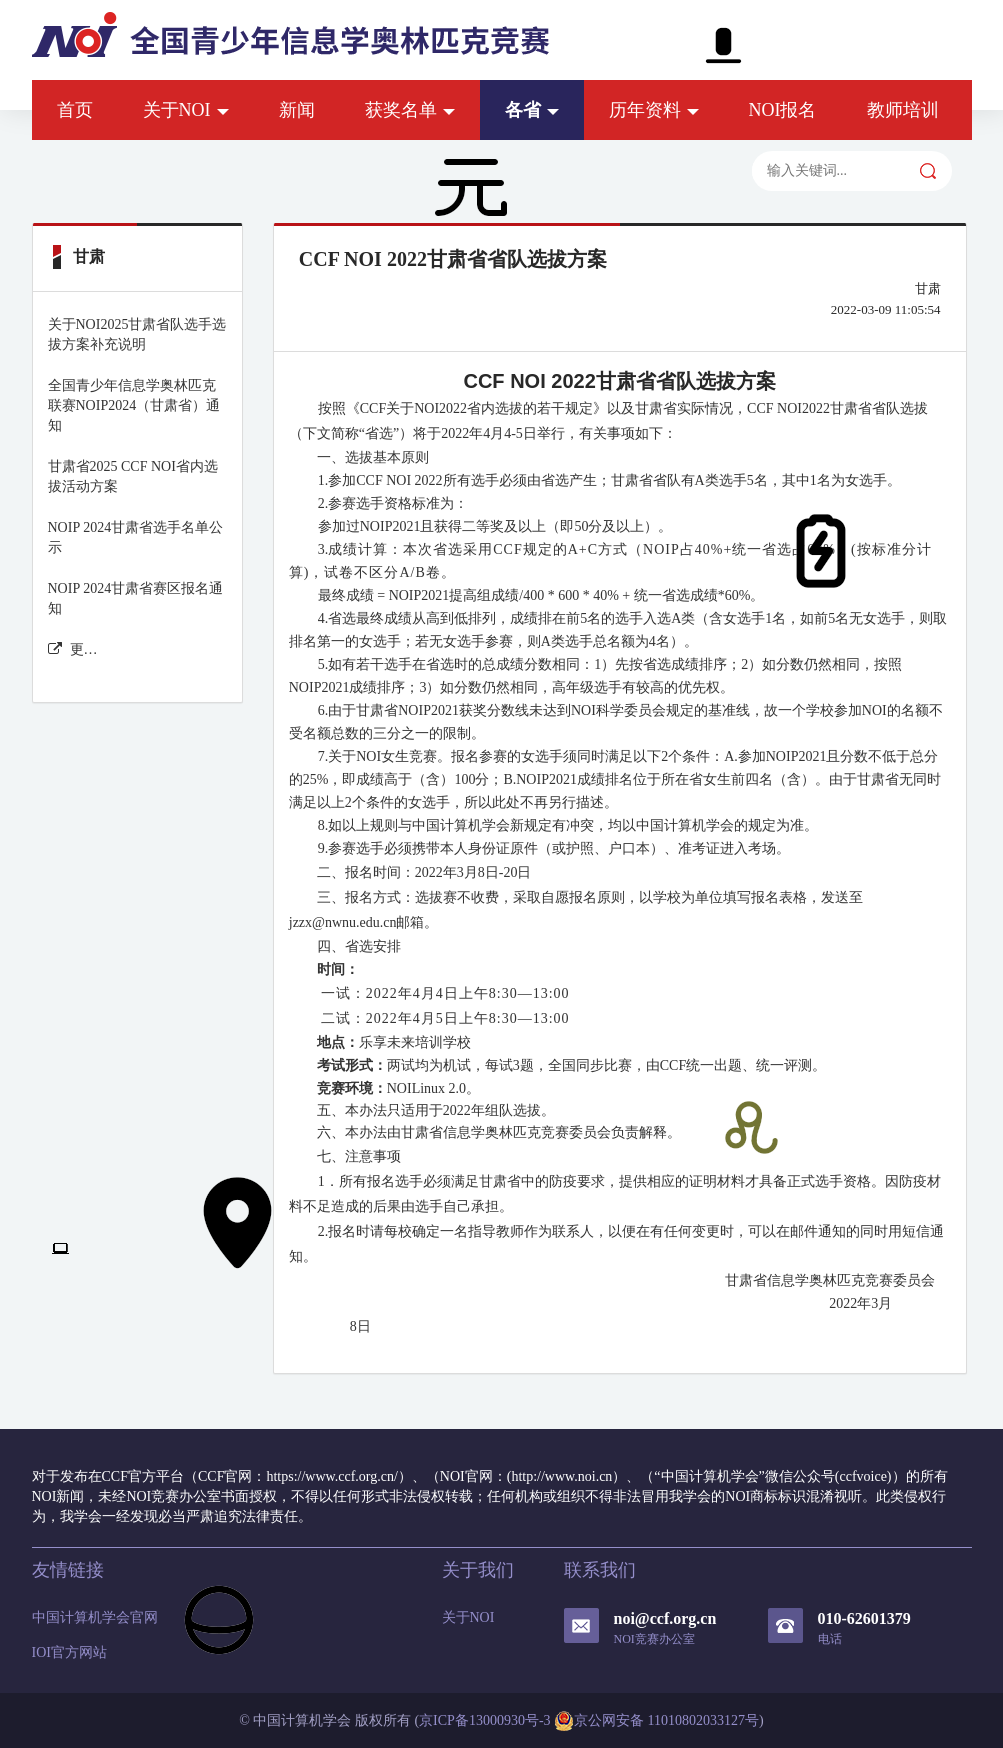  What do you see at coordinates (60, 1248) in the screenshot?
I see `access desktop or computer settings` at bounding box center [60, 1248].